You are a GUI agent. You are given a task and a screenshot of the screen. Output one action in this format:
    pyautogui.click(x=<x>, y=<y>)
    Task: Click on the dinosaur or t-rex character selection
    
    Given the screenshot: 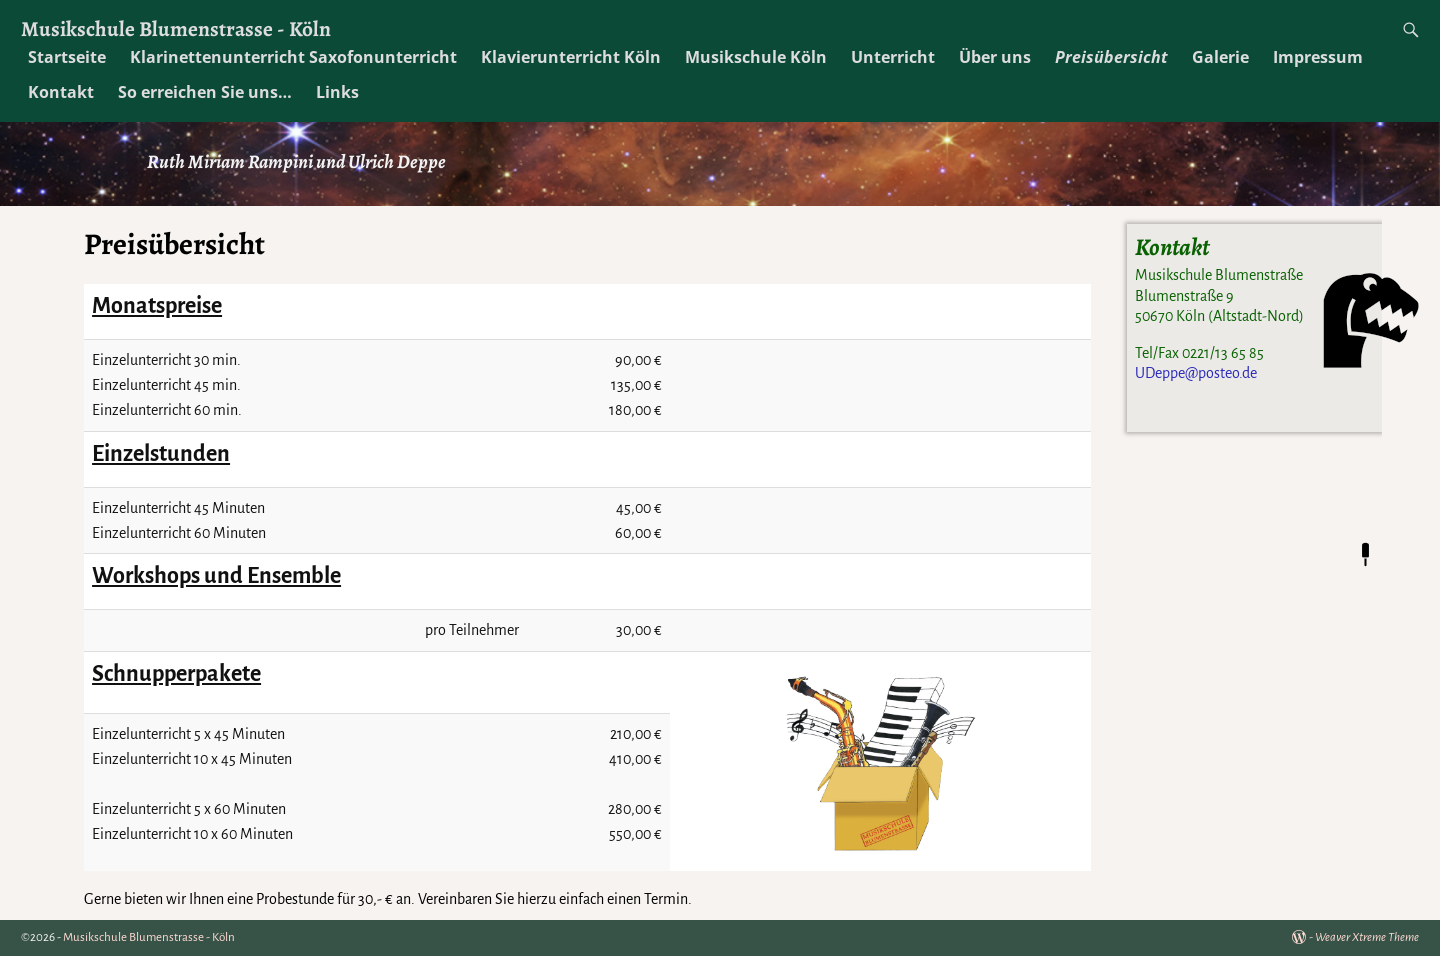 What is the action you would take?
    pyautogui.click(x=1371, y=320)
    